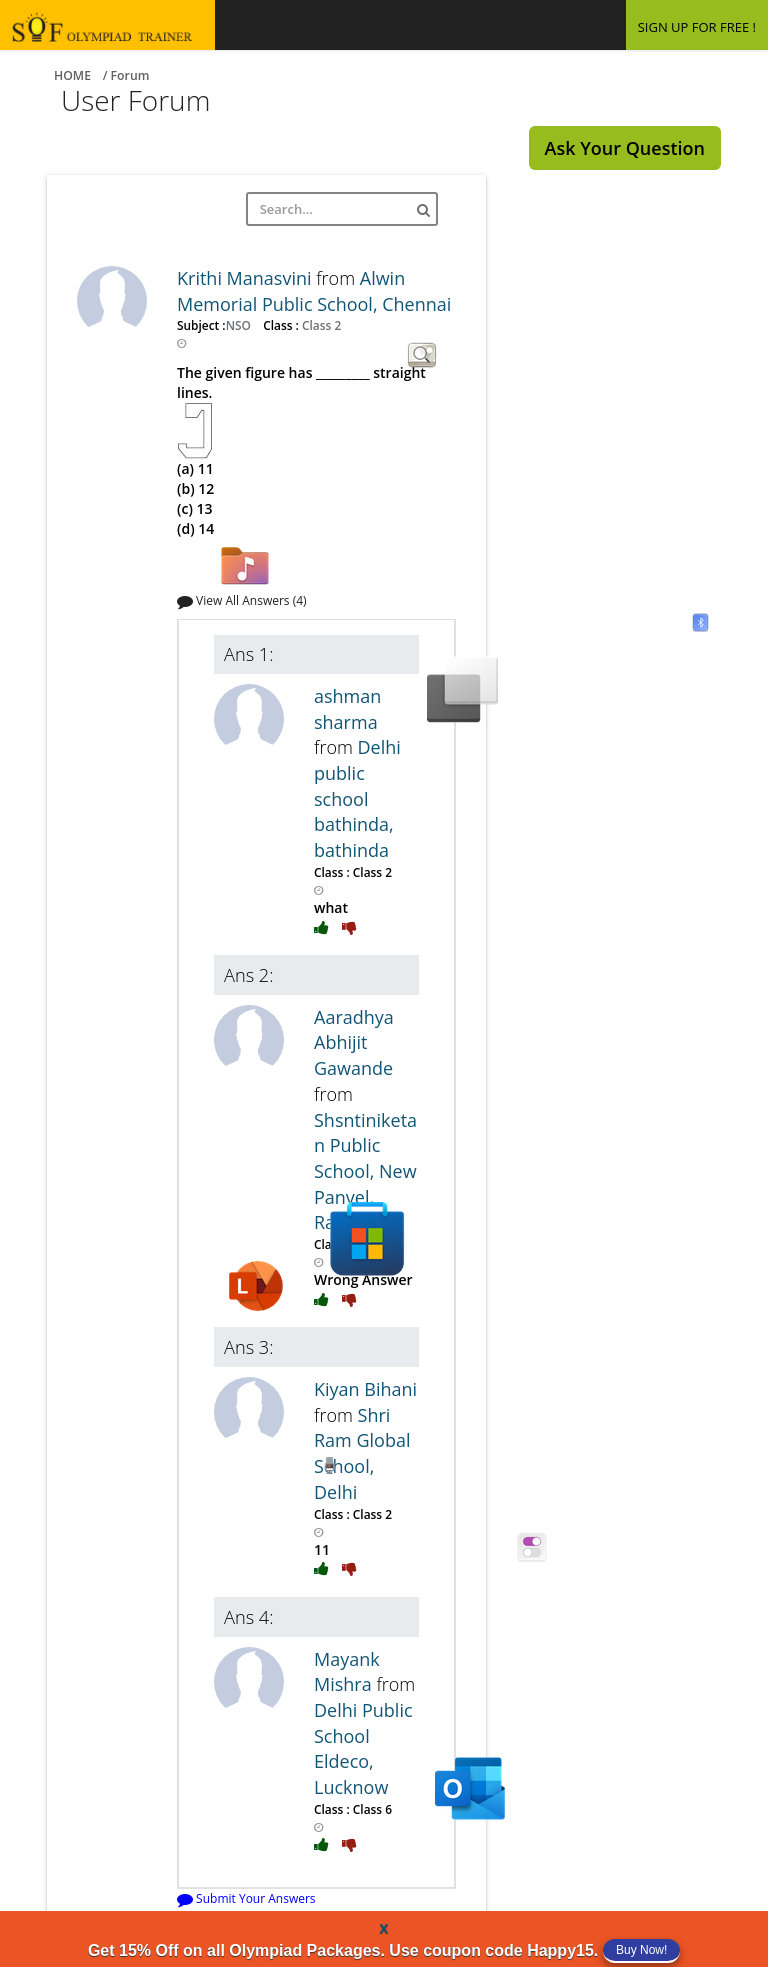  Describe the element at coordinates (245, 567) in the screenshot. I see `open your music folder` at that location.